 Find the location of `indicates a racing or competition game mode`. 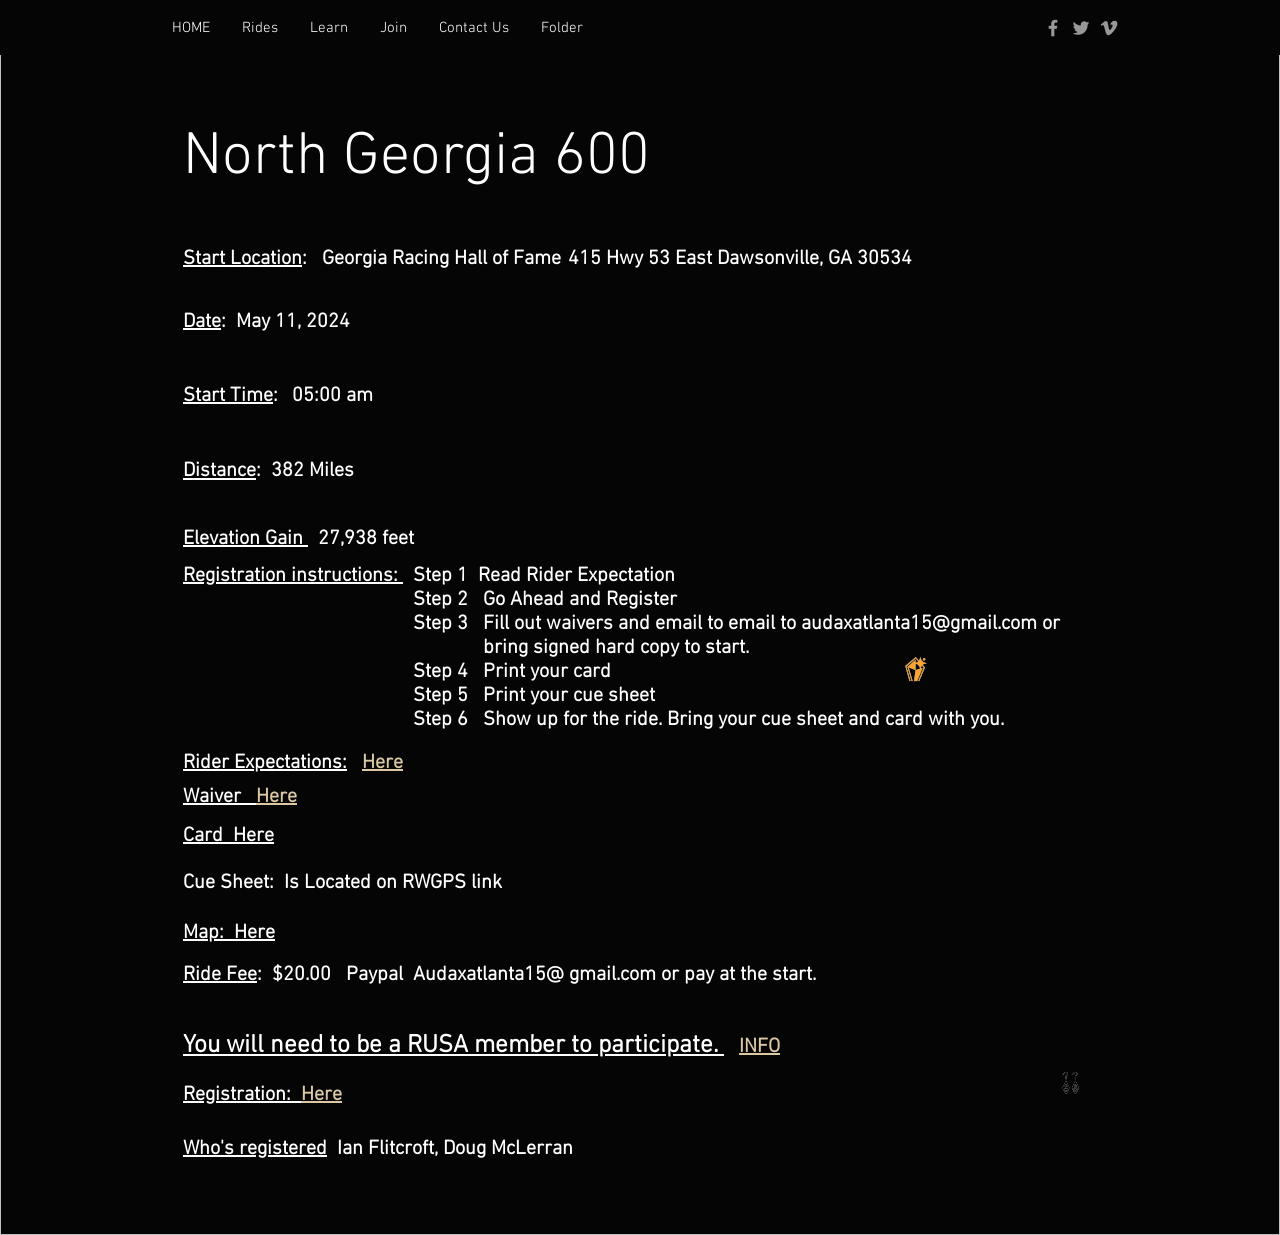

indicates a racing or competition game mode is located at coordinates (915, 669).